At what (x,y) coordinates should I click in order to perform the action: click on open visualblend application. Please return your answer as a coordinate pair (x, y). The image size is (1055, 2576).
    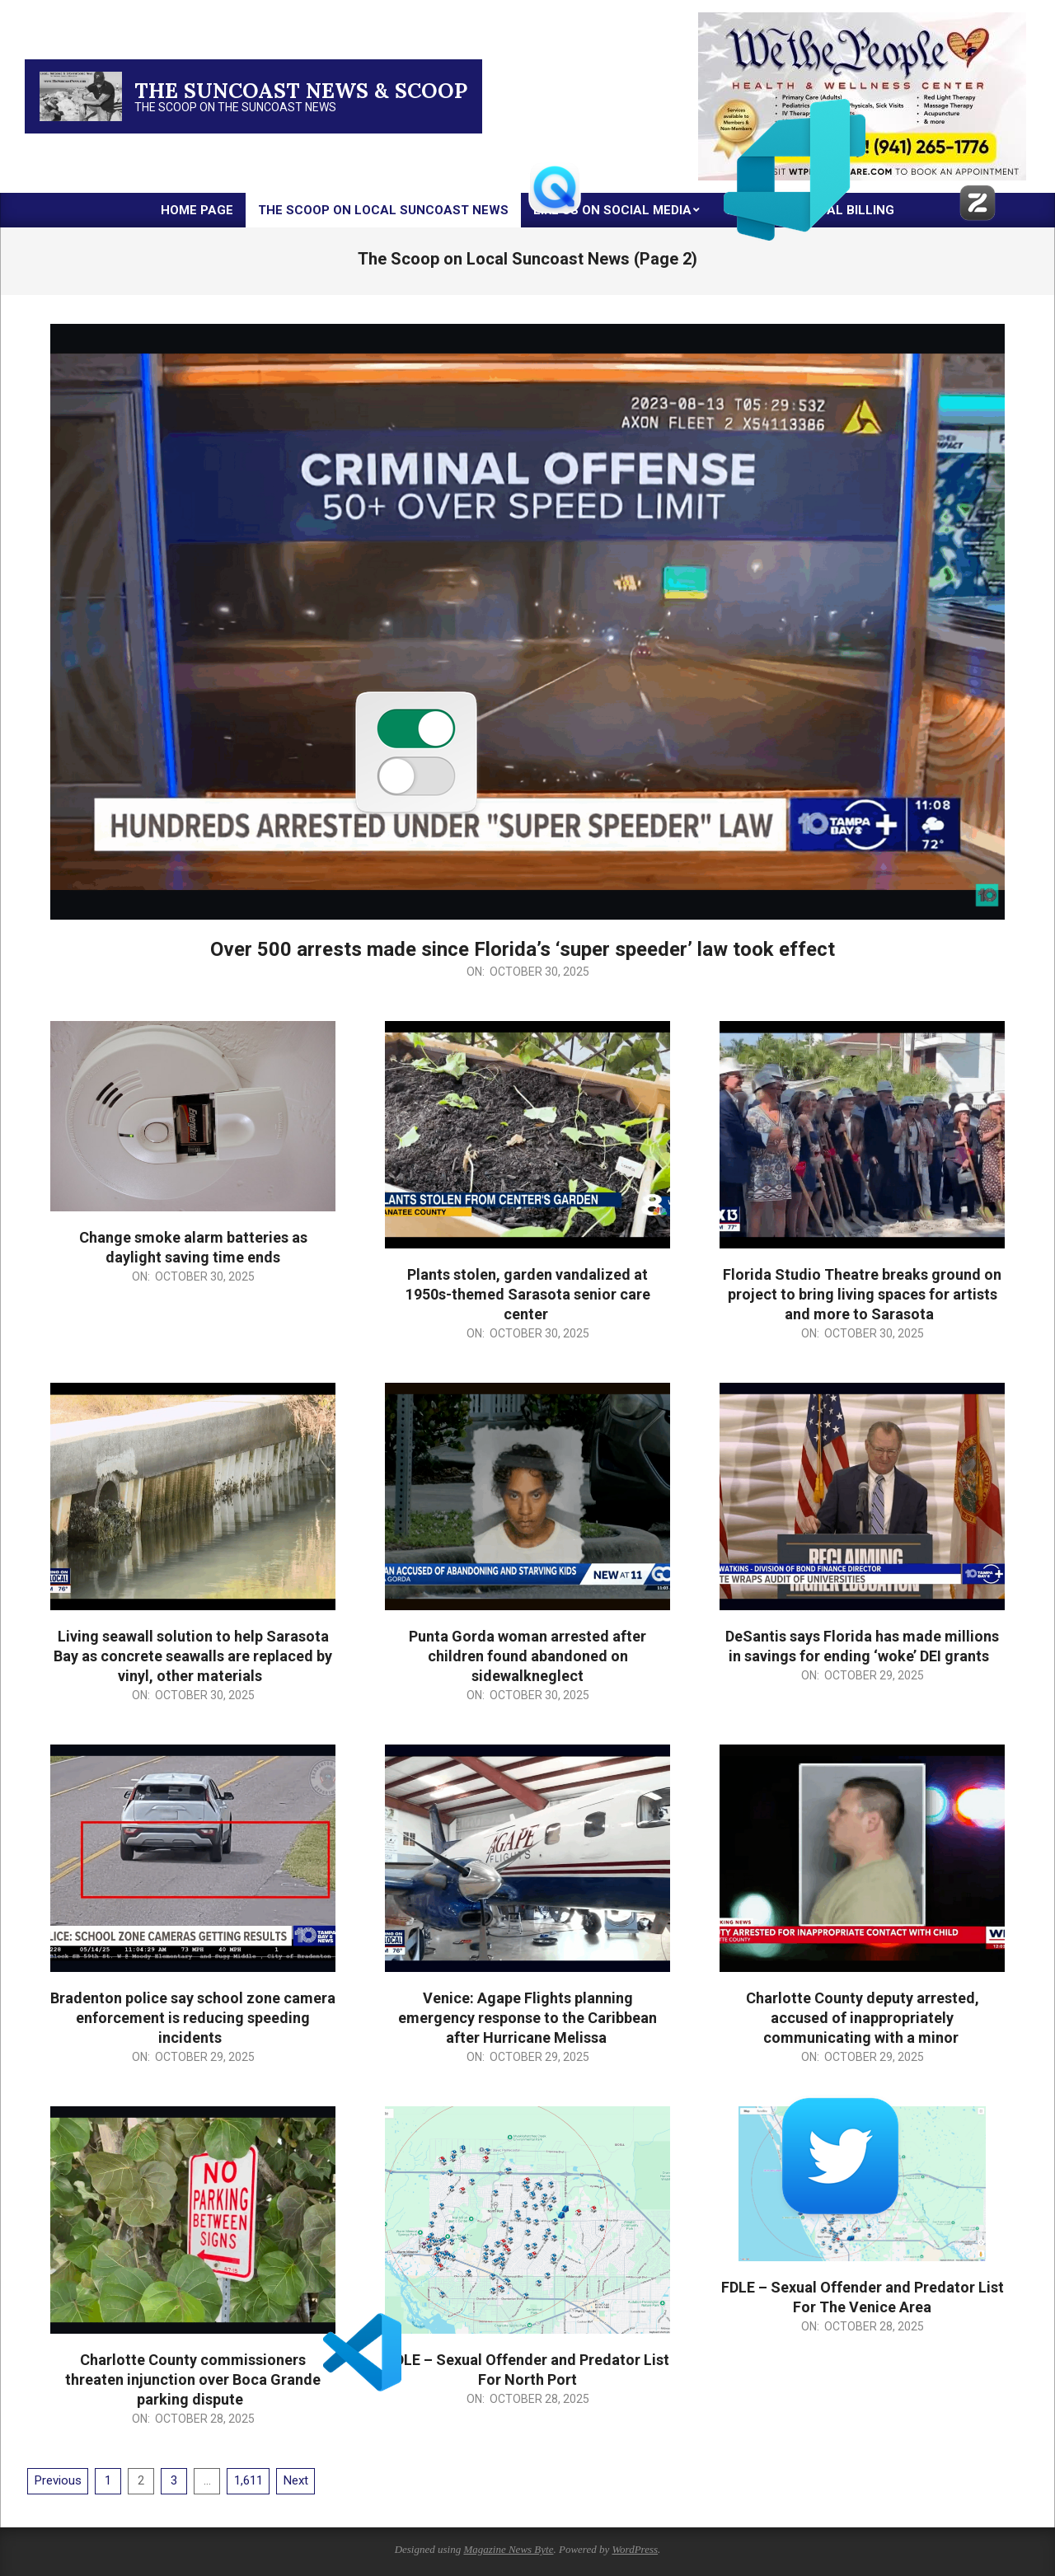
    Looking at the image, I should click on (795, 170).